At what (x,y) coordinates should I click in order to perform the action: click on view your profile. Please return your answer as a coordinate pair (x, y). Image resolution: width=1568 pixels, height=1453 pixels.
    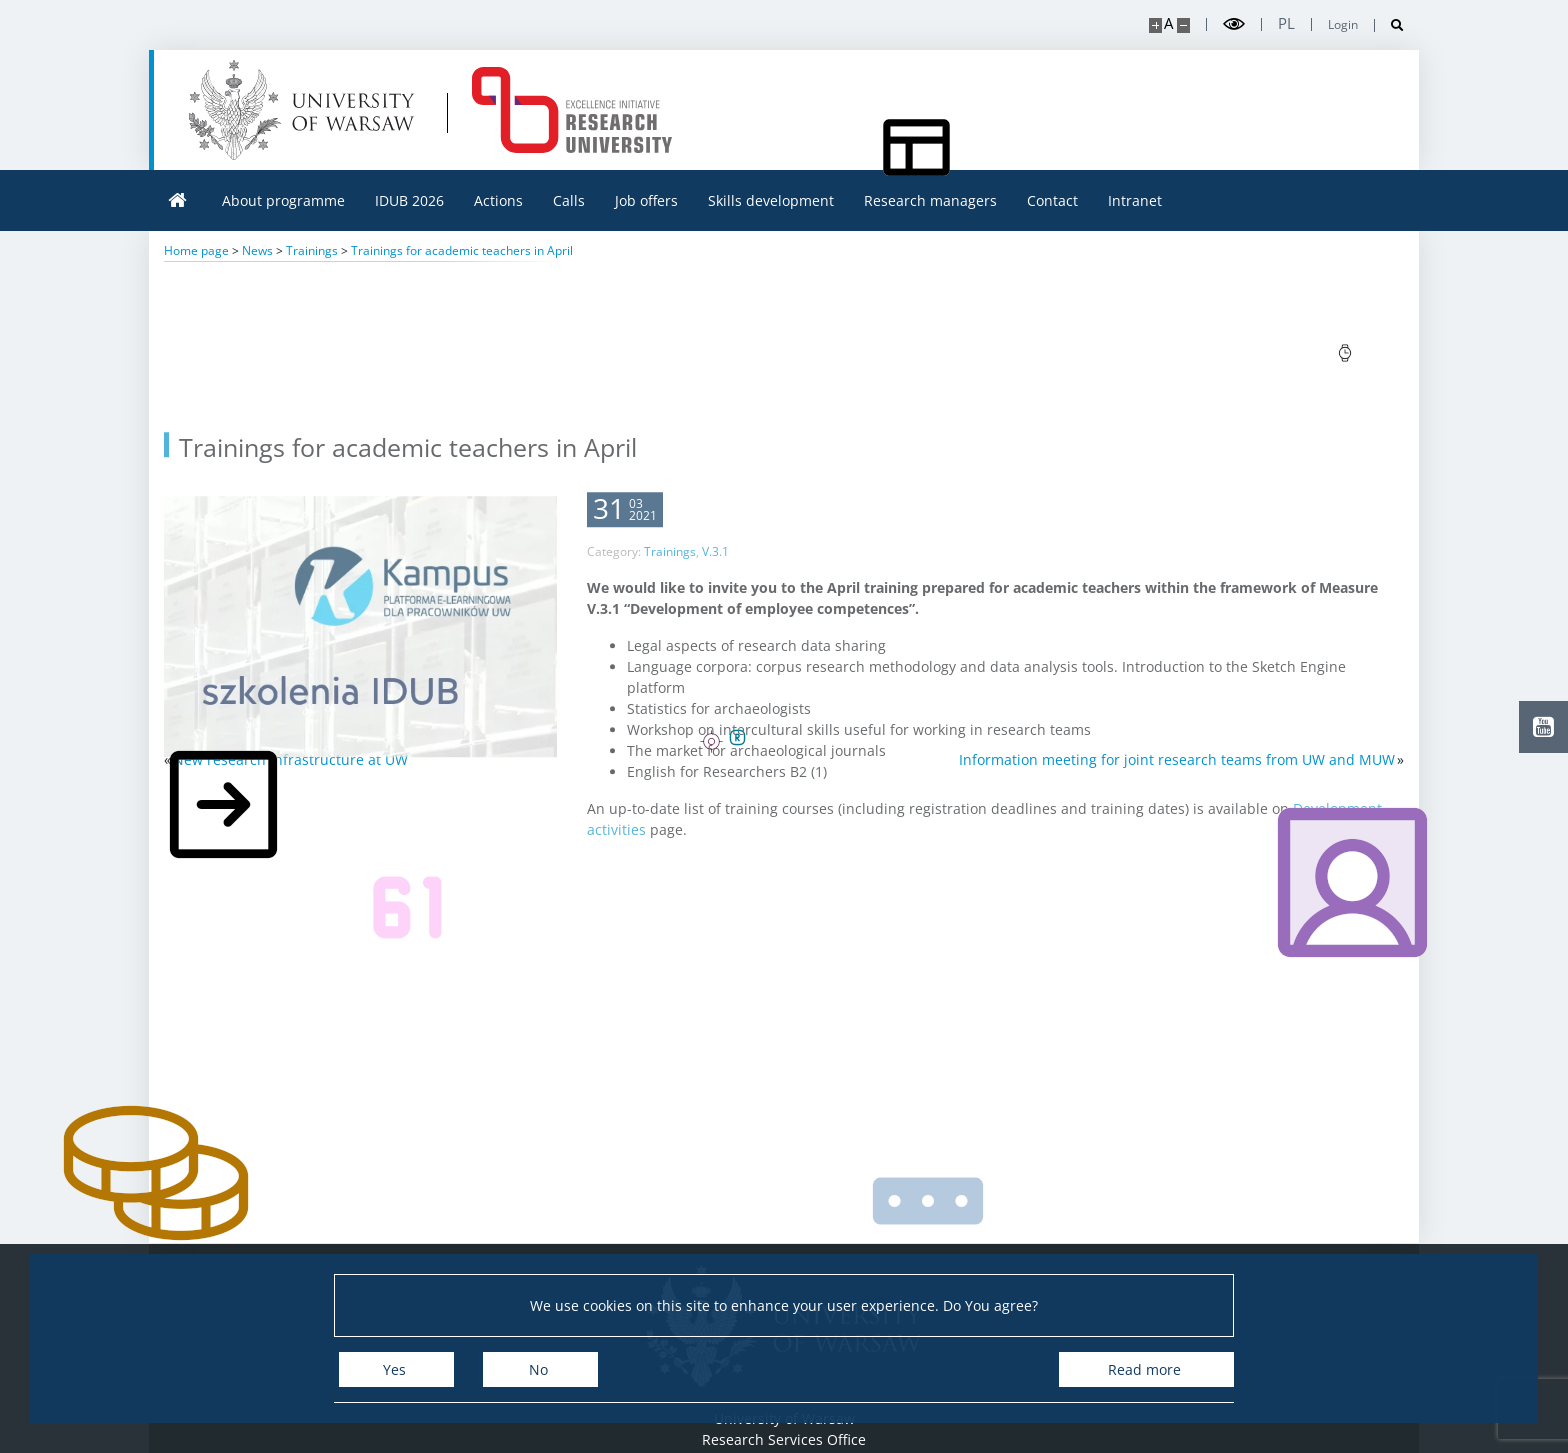
    Looking at the image, I should click on (1352, 882).